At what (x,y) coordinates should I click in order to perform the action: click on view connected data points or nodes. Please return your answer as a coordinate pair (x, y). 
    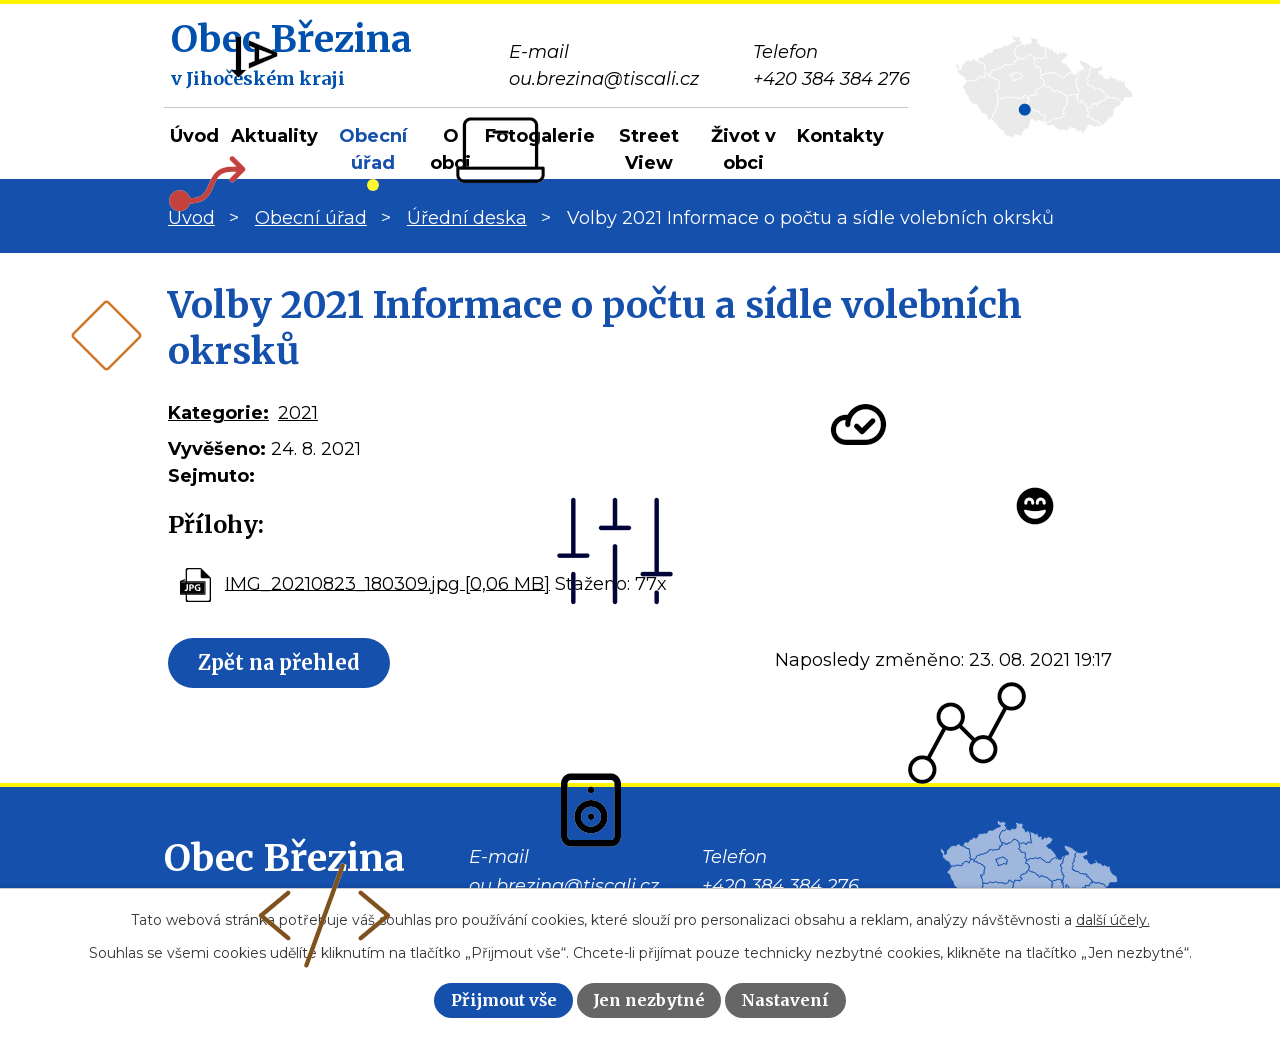
    Looking at the image, I should click on (967, 733).